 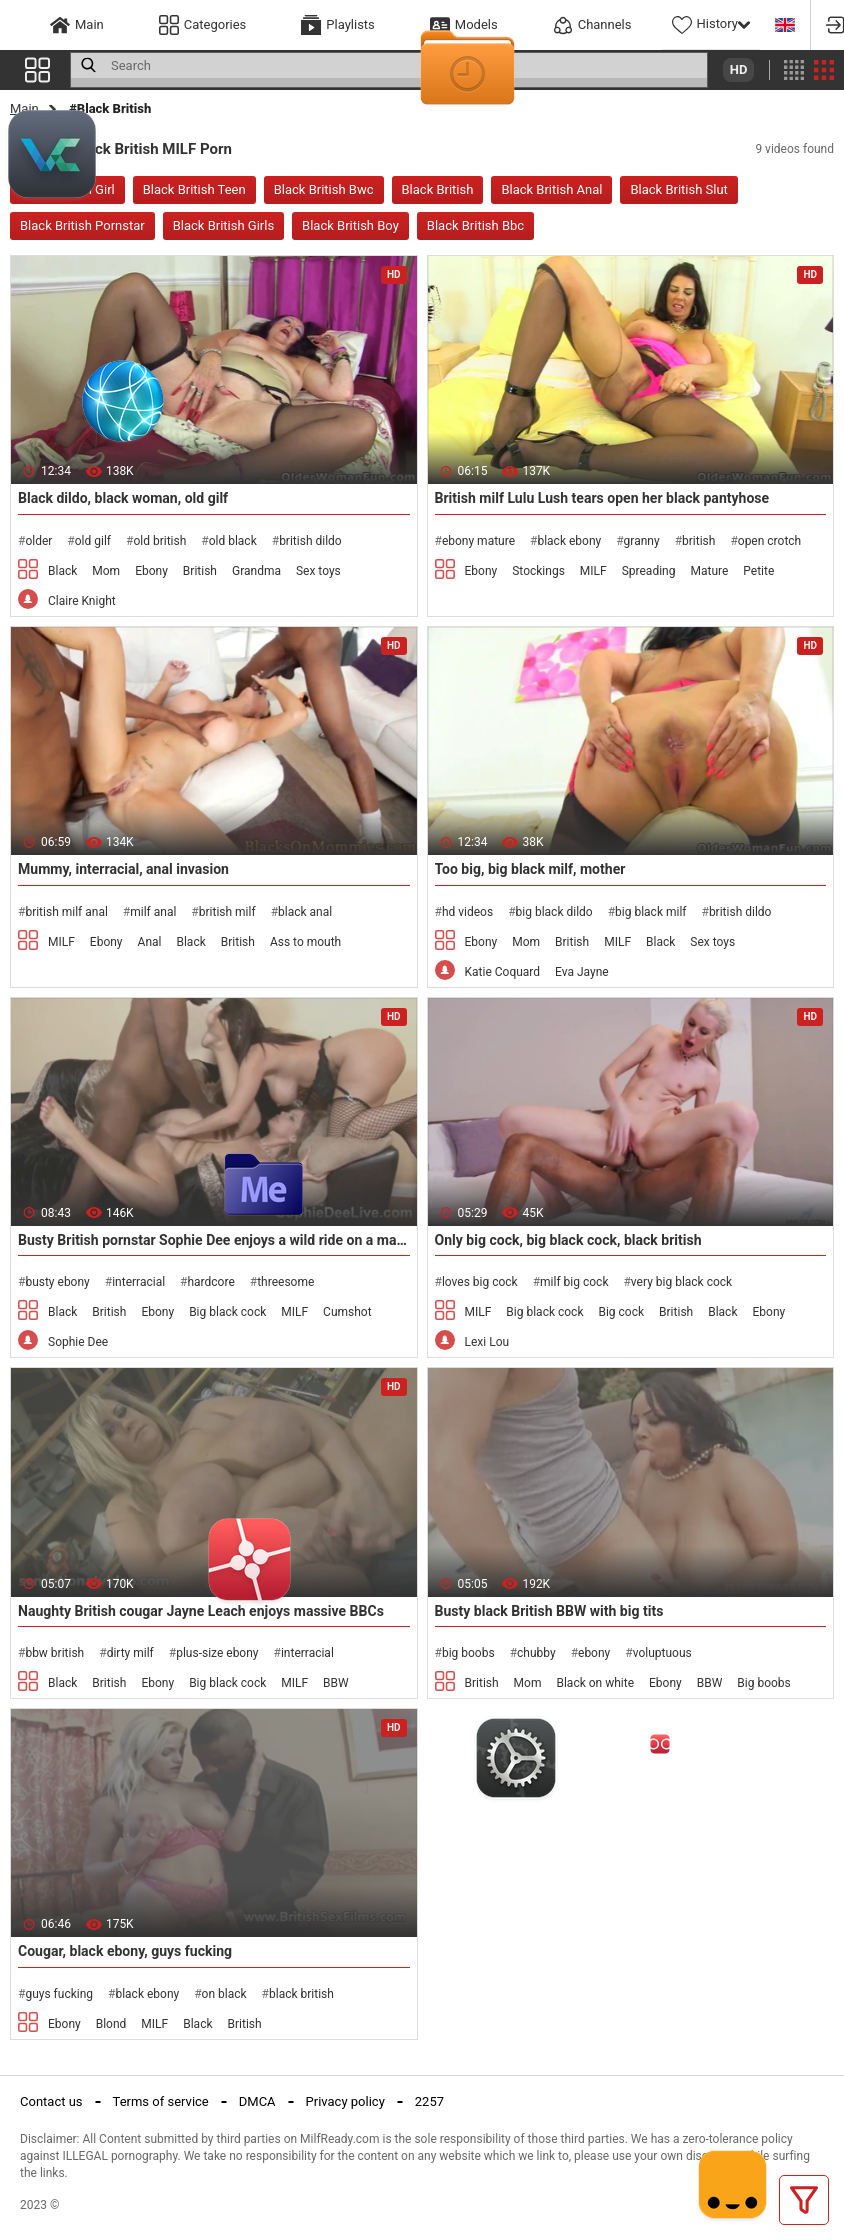 What do you see at coordinates (516, 1758) in the screenshot?
I see `default application icon placeholder` at bounding box center [516, 1758].